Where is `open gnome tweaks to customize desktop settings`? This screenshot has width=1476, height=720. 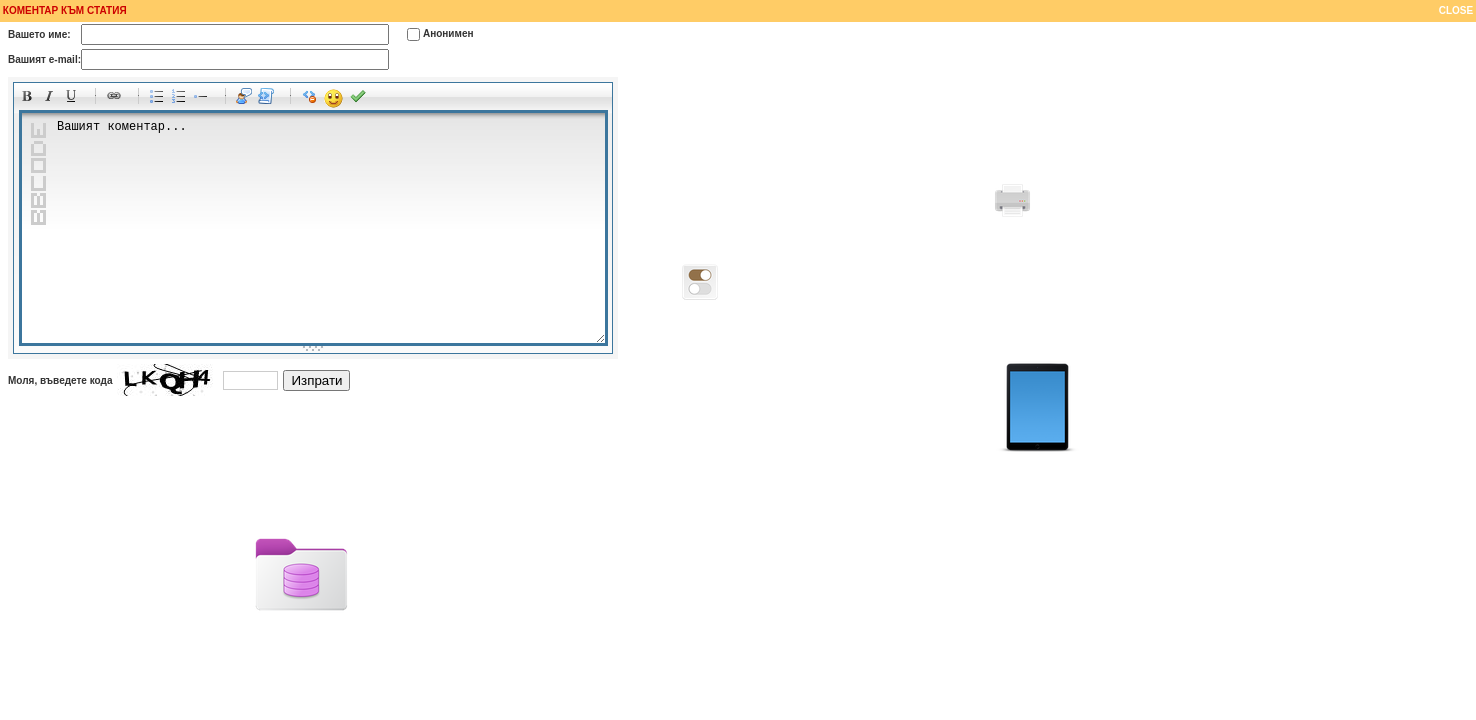 open gnome tweaks to customize desktop settings is located at coordinates (700, 282).